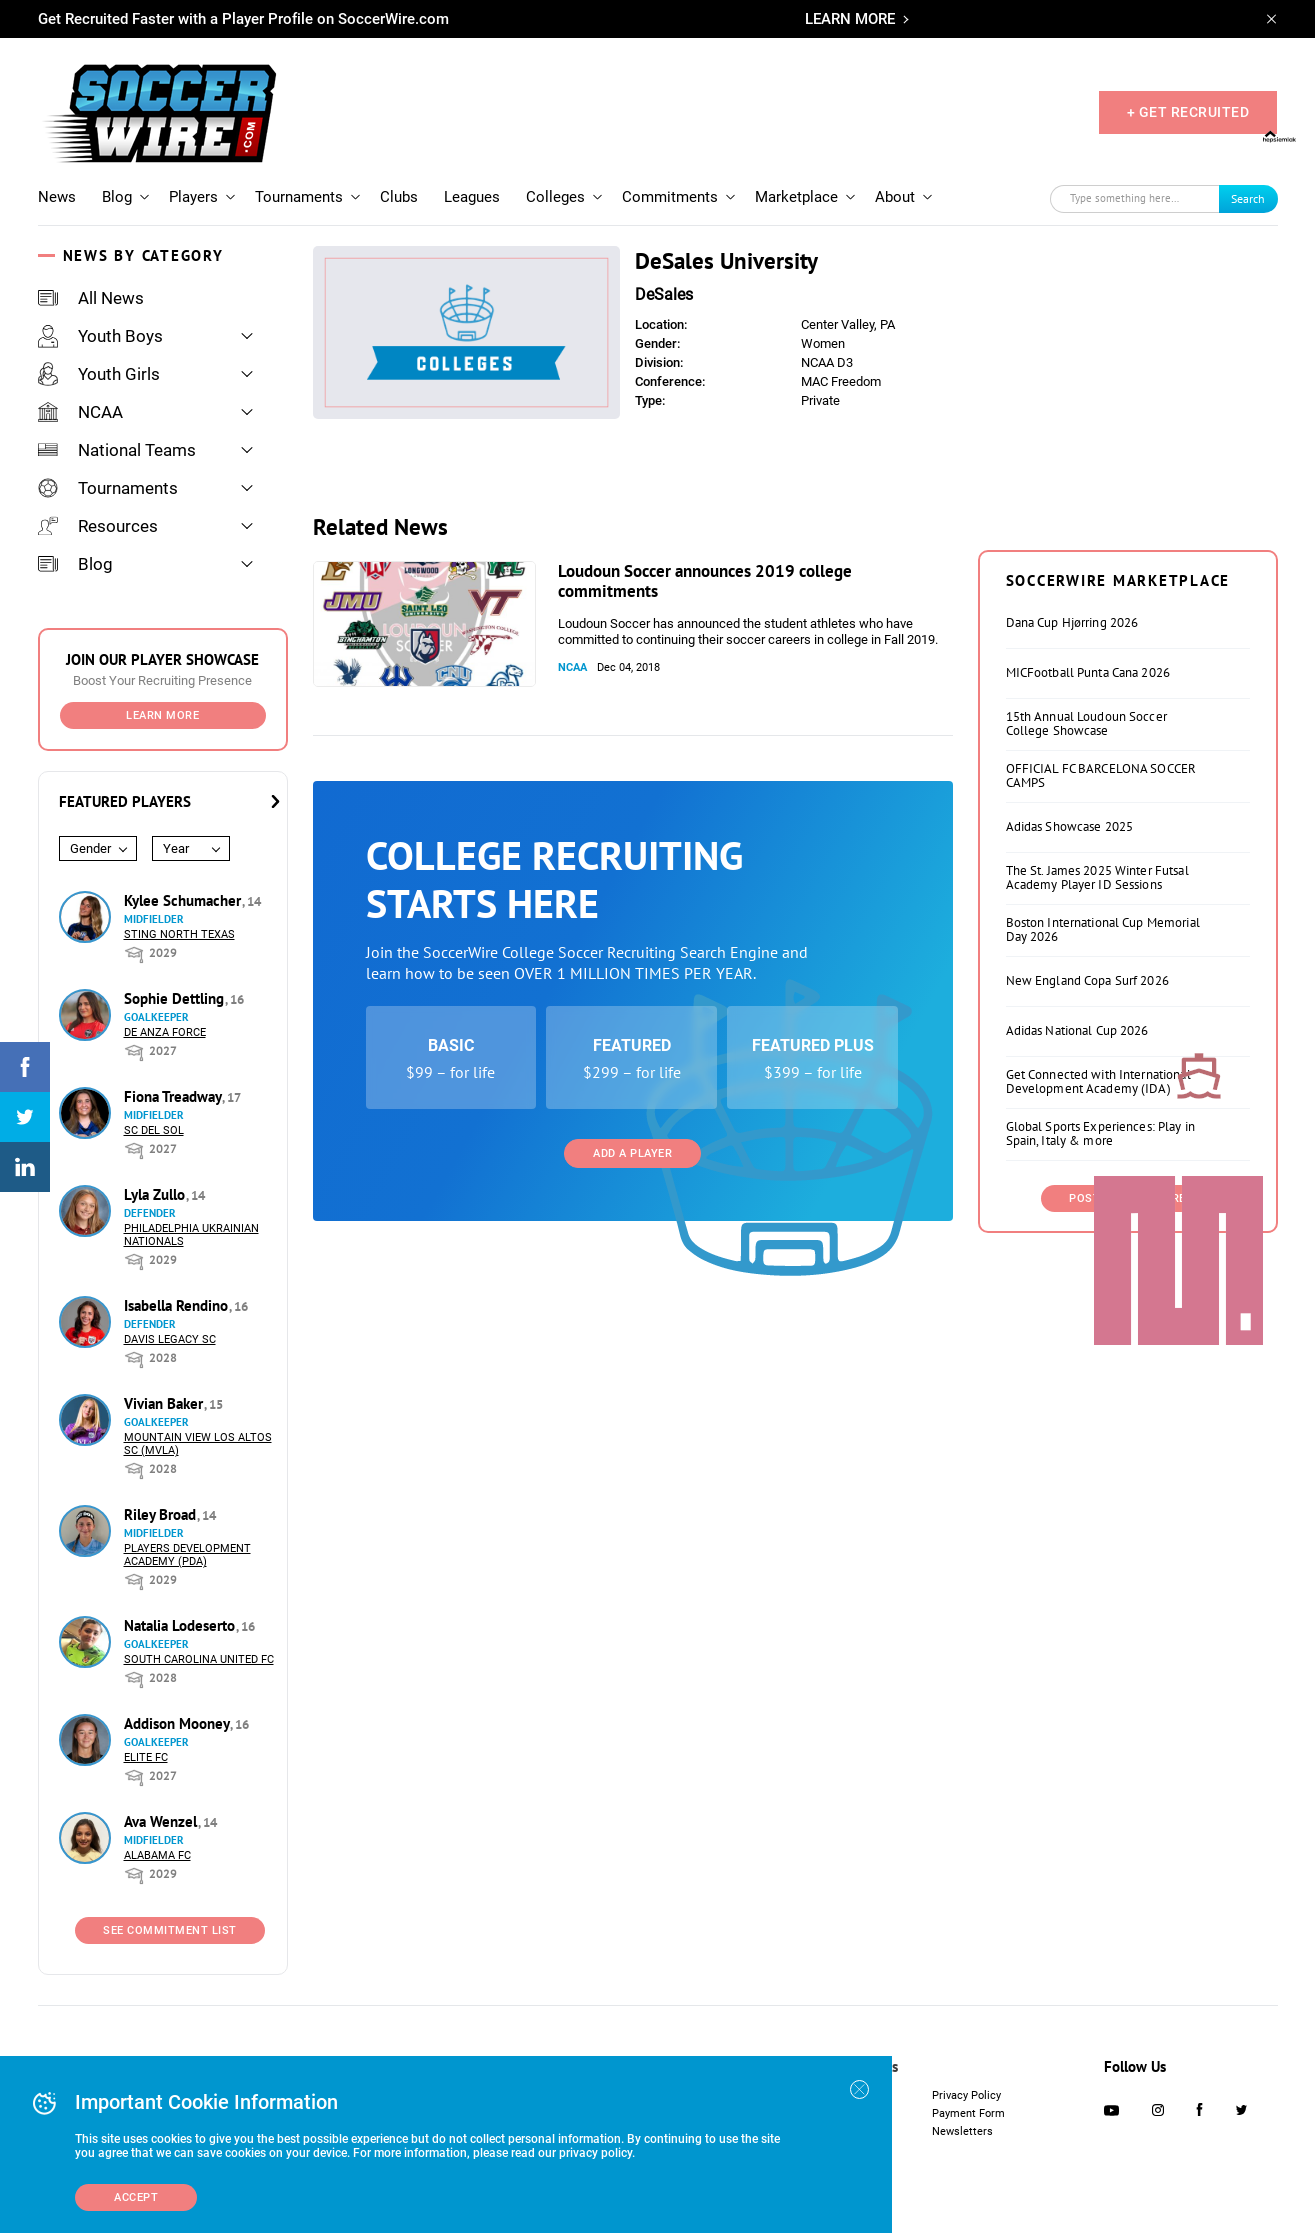 The image size is (1315, 2233). What do you see at coordinates (1279, 136) in the screenshot?
I see `open the Hepsiemlak real estate app` at bounding box center [1279, 136].